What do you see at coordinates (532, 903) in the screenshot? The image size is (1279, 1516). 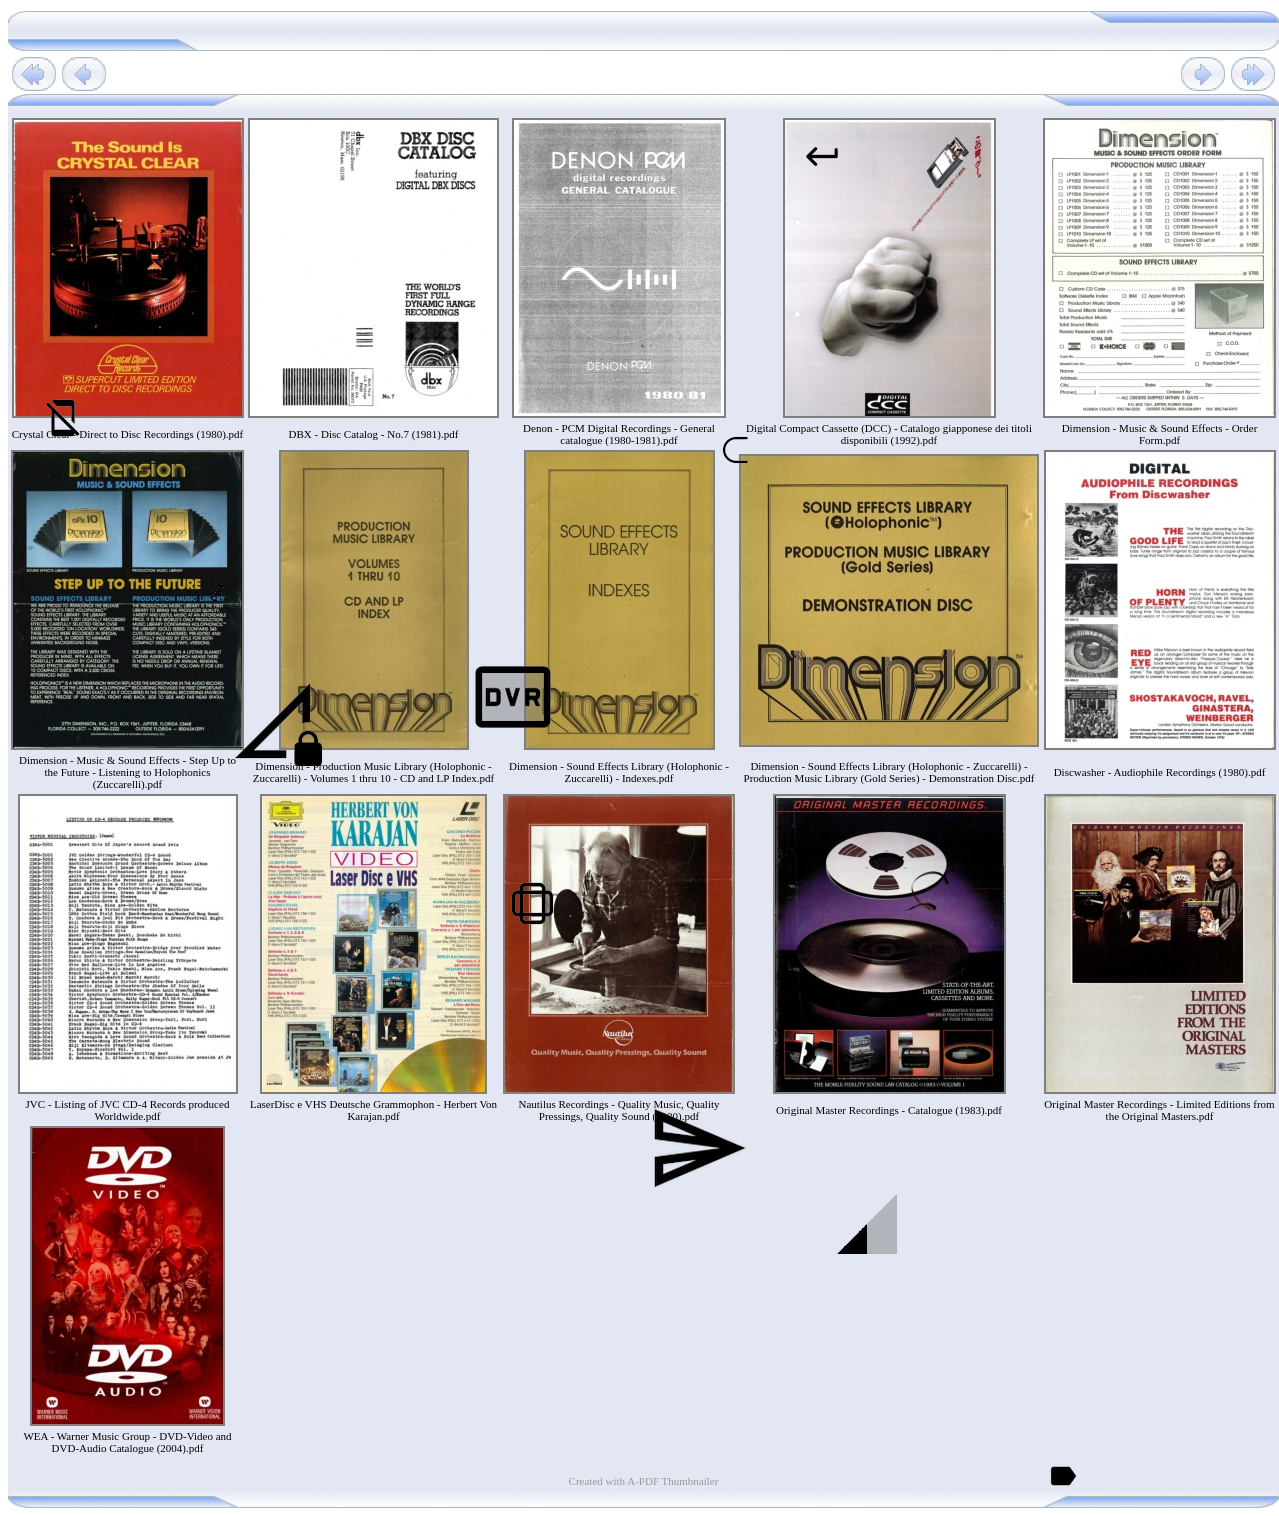 I see `adjust aspect ratio settings` at bounding box center [532, 903].